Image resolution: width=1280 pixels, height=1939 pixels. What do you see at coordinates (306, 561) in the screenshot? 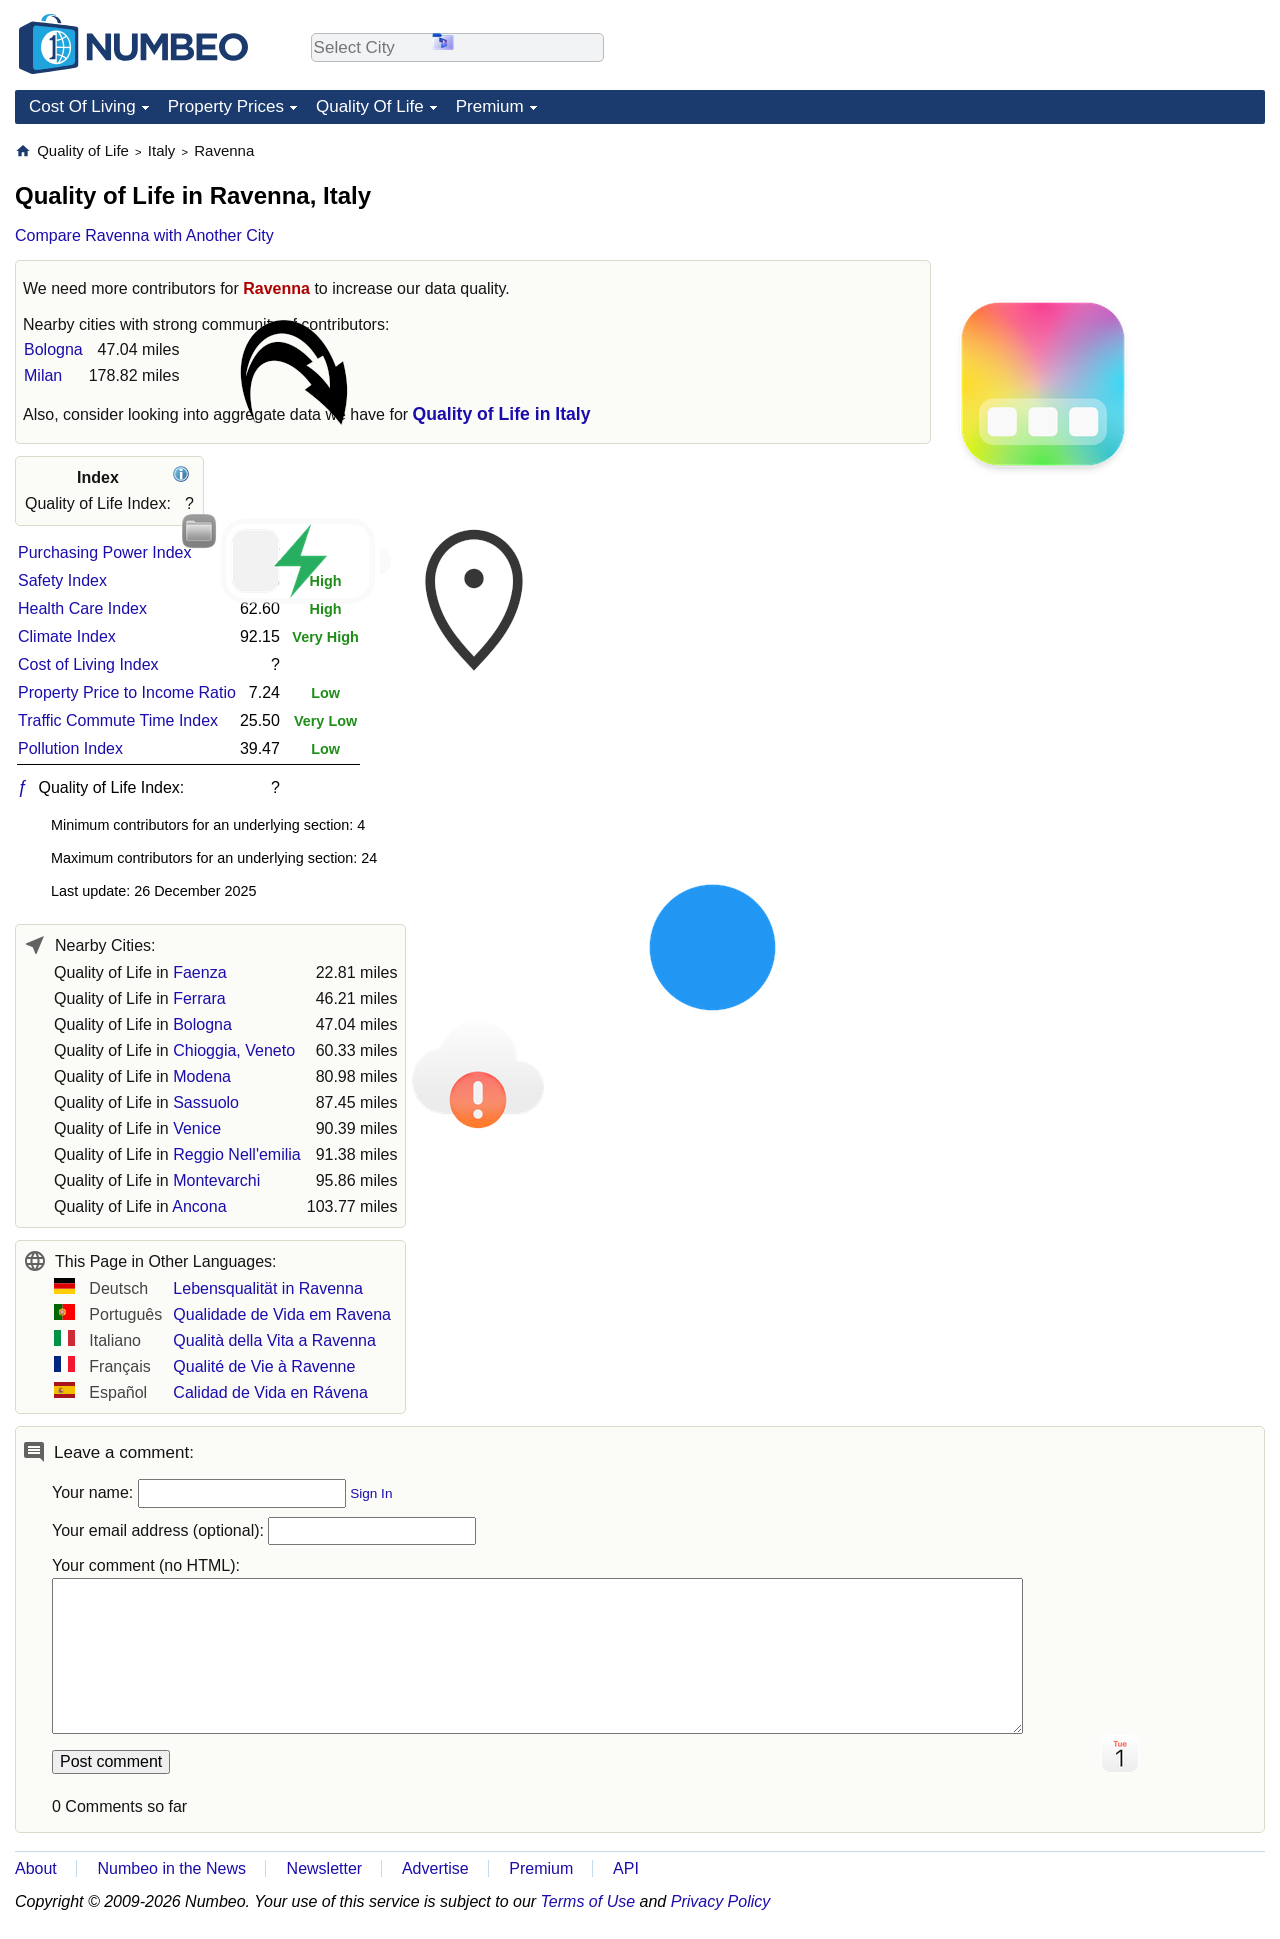
I see `battery at 30% and currently charging` at bounding box center [306, 561].